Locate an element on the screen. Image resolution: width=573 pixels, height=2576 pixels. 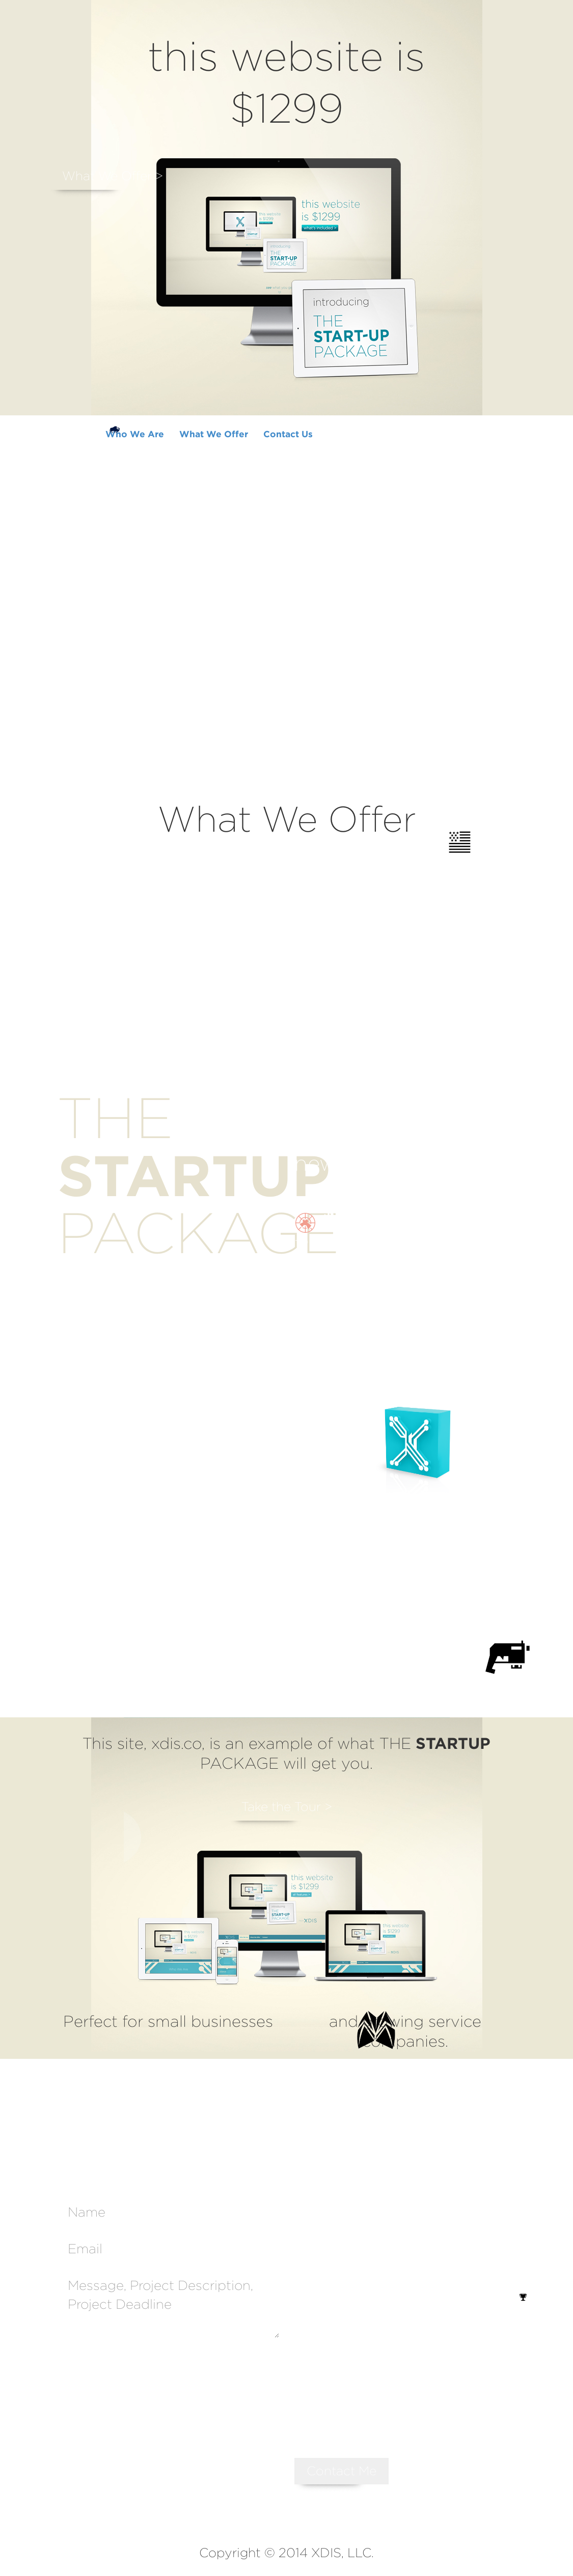
wildlife or nature category indicator is located at coordinates (115, 430).